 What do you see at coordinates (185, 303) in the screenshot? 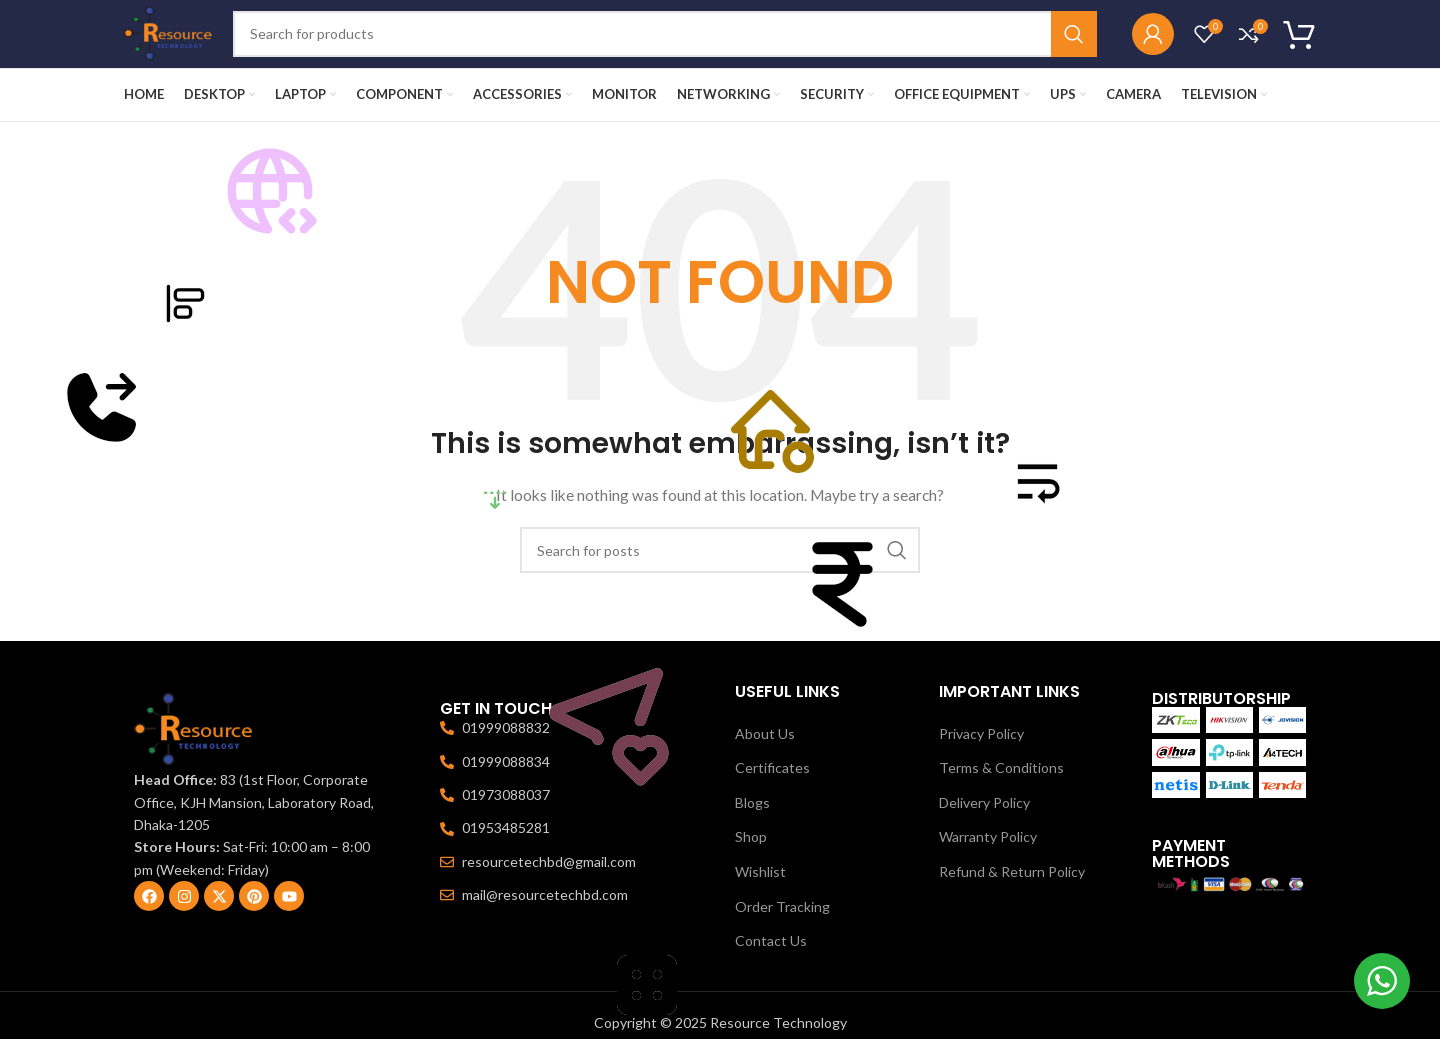
I see `align items to the start vertically` at bounding box center [185, 303].